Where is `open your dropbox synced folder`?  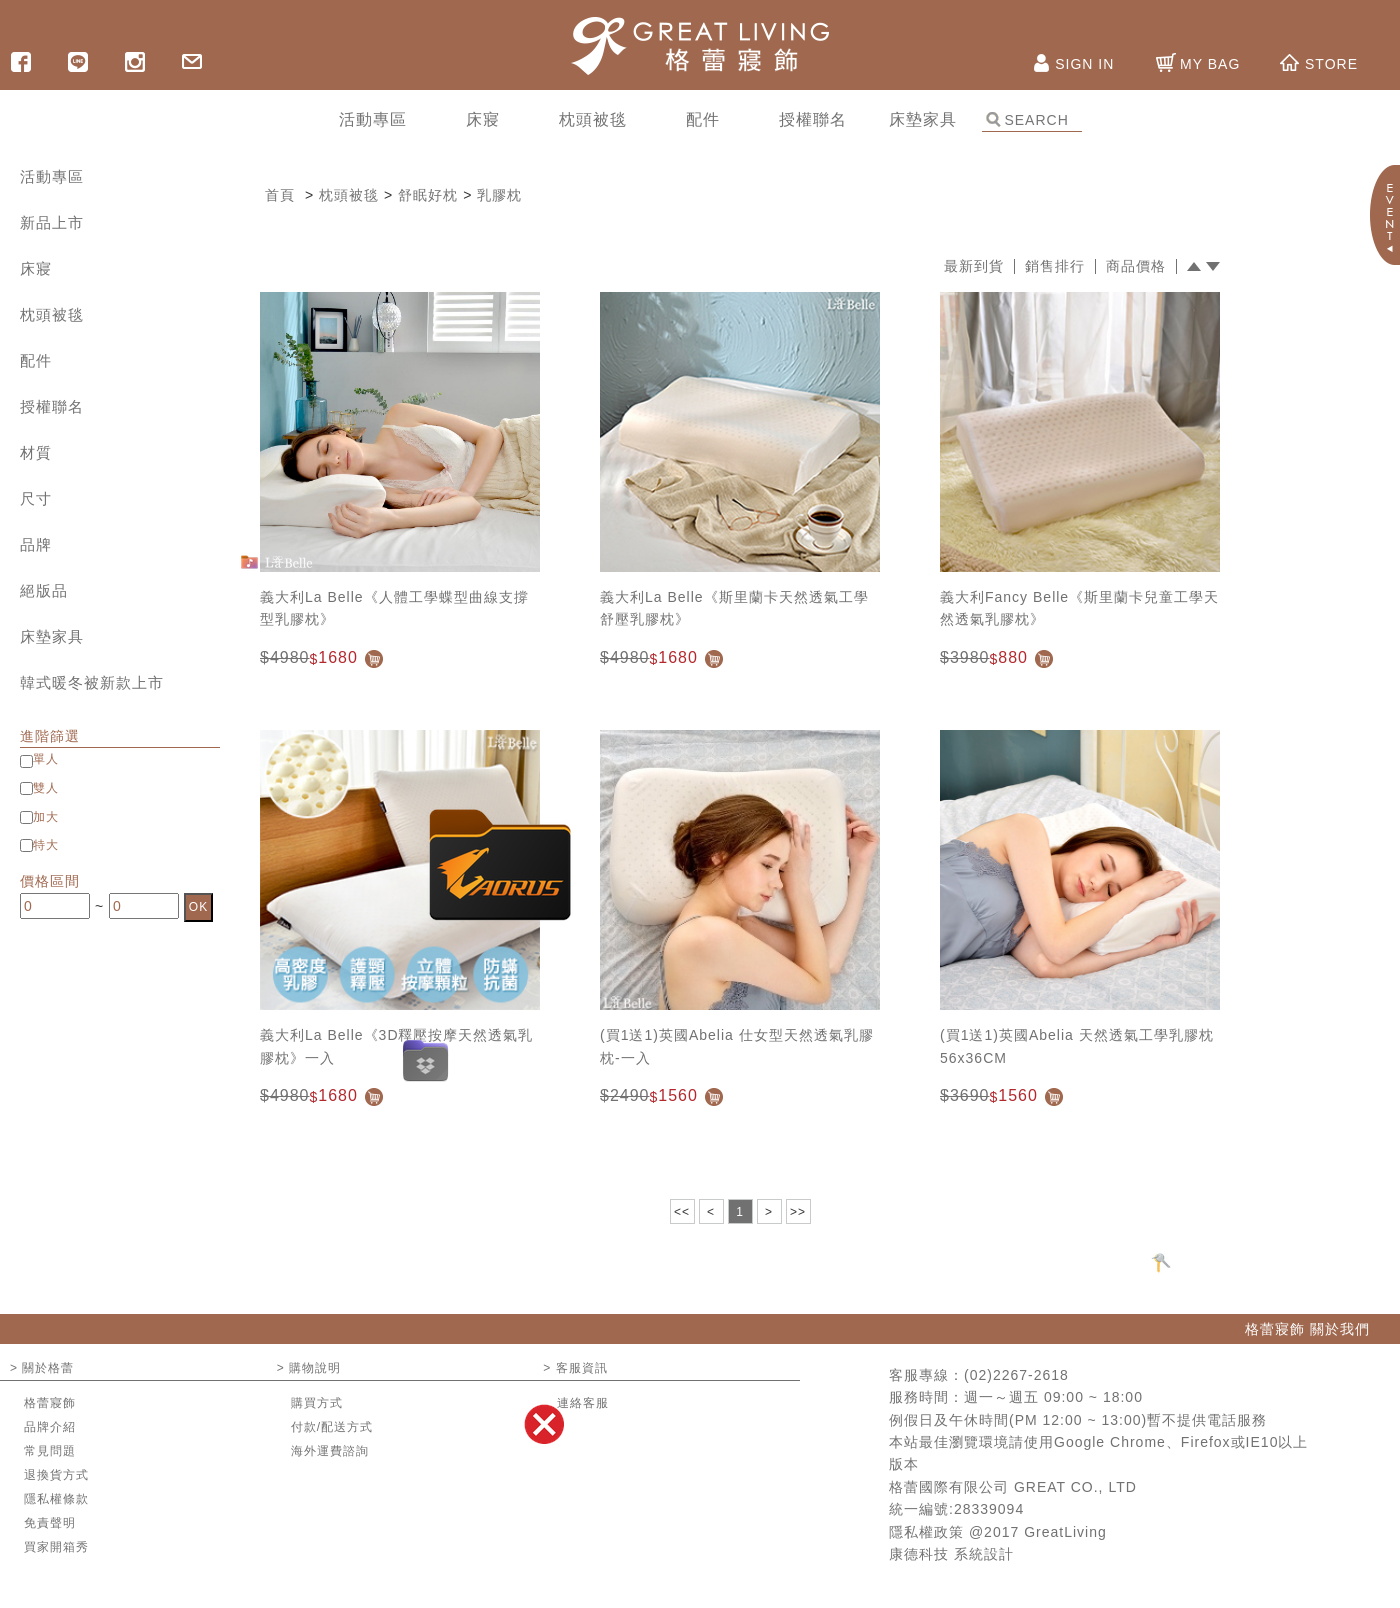
open your dropbox synced folder is located at coordinates (425, 1060).